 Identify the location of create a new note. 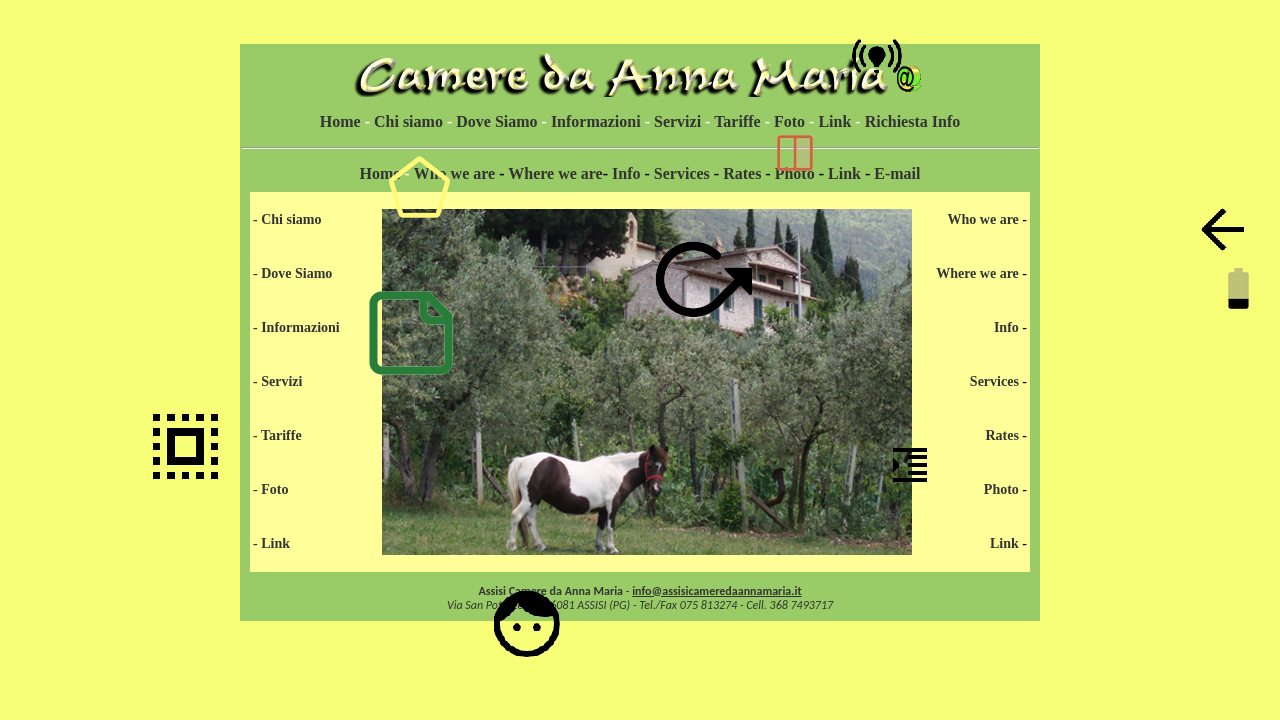
(411, 333).